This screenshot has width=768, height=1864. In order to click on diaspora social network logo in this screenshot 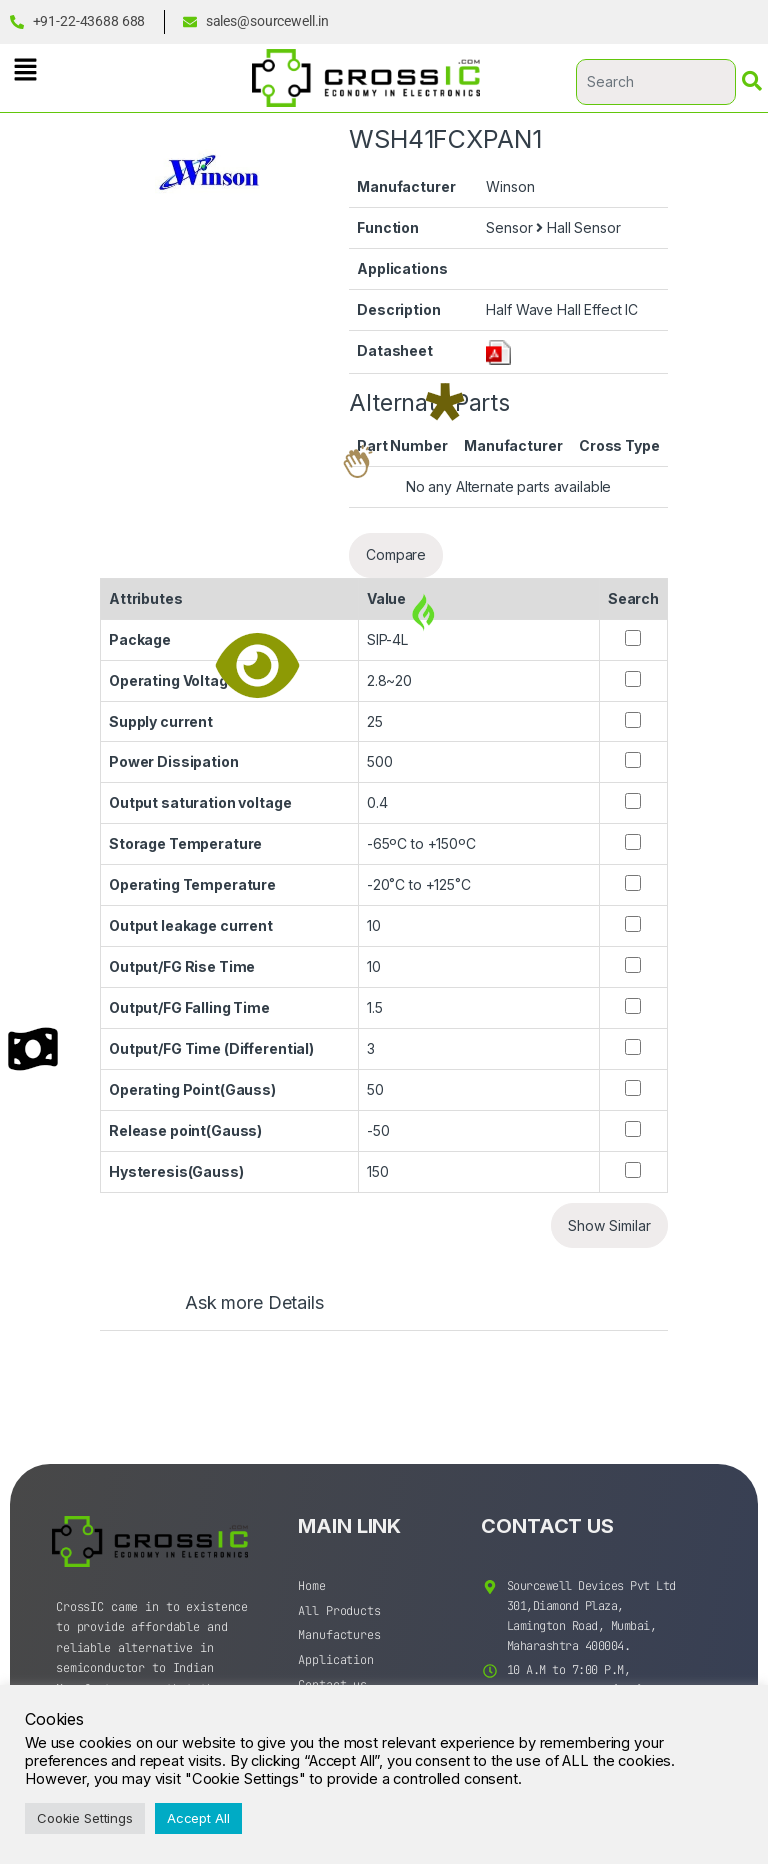, I will do `click(445, 402)`.